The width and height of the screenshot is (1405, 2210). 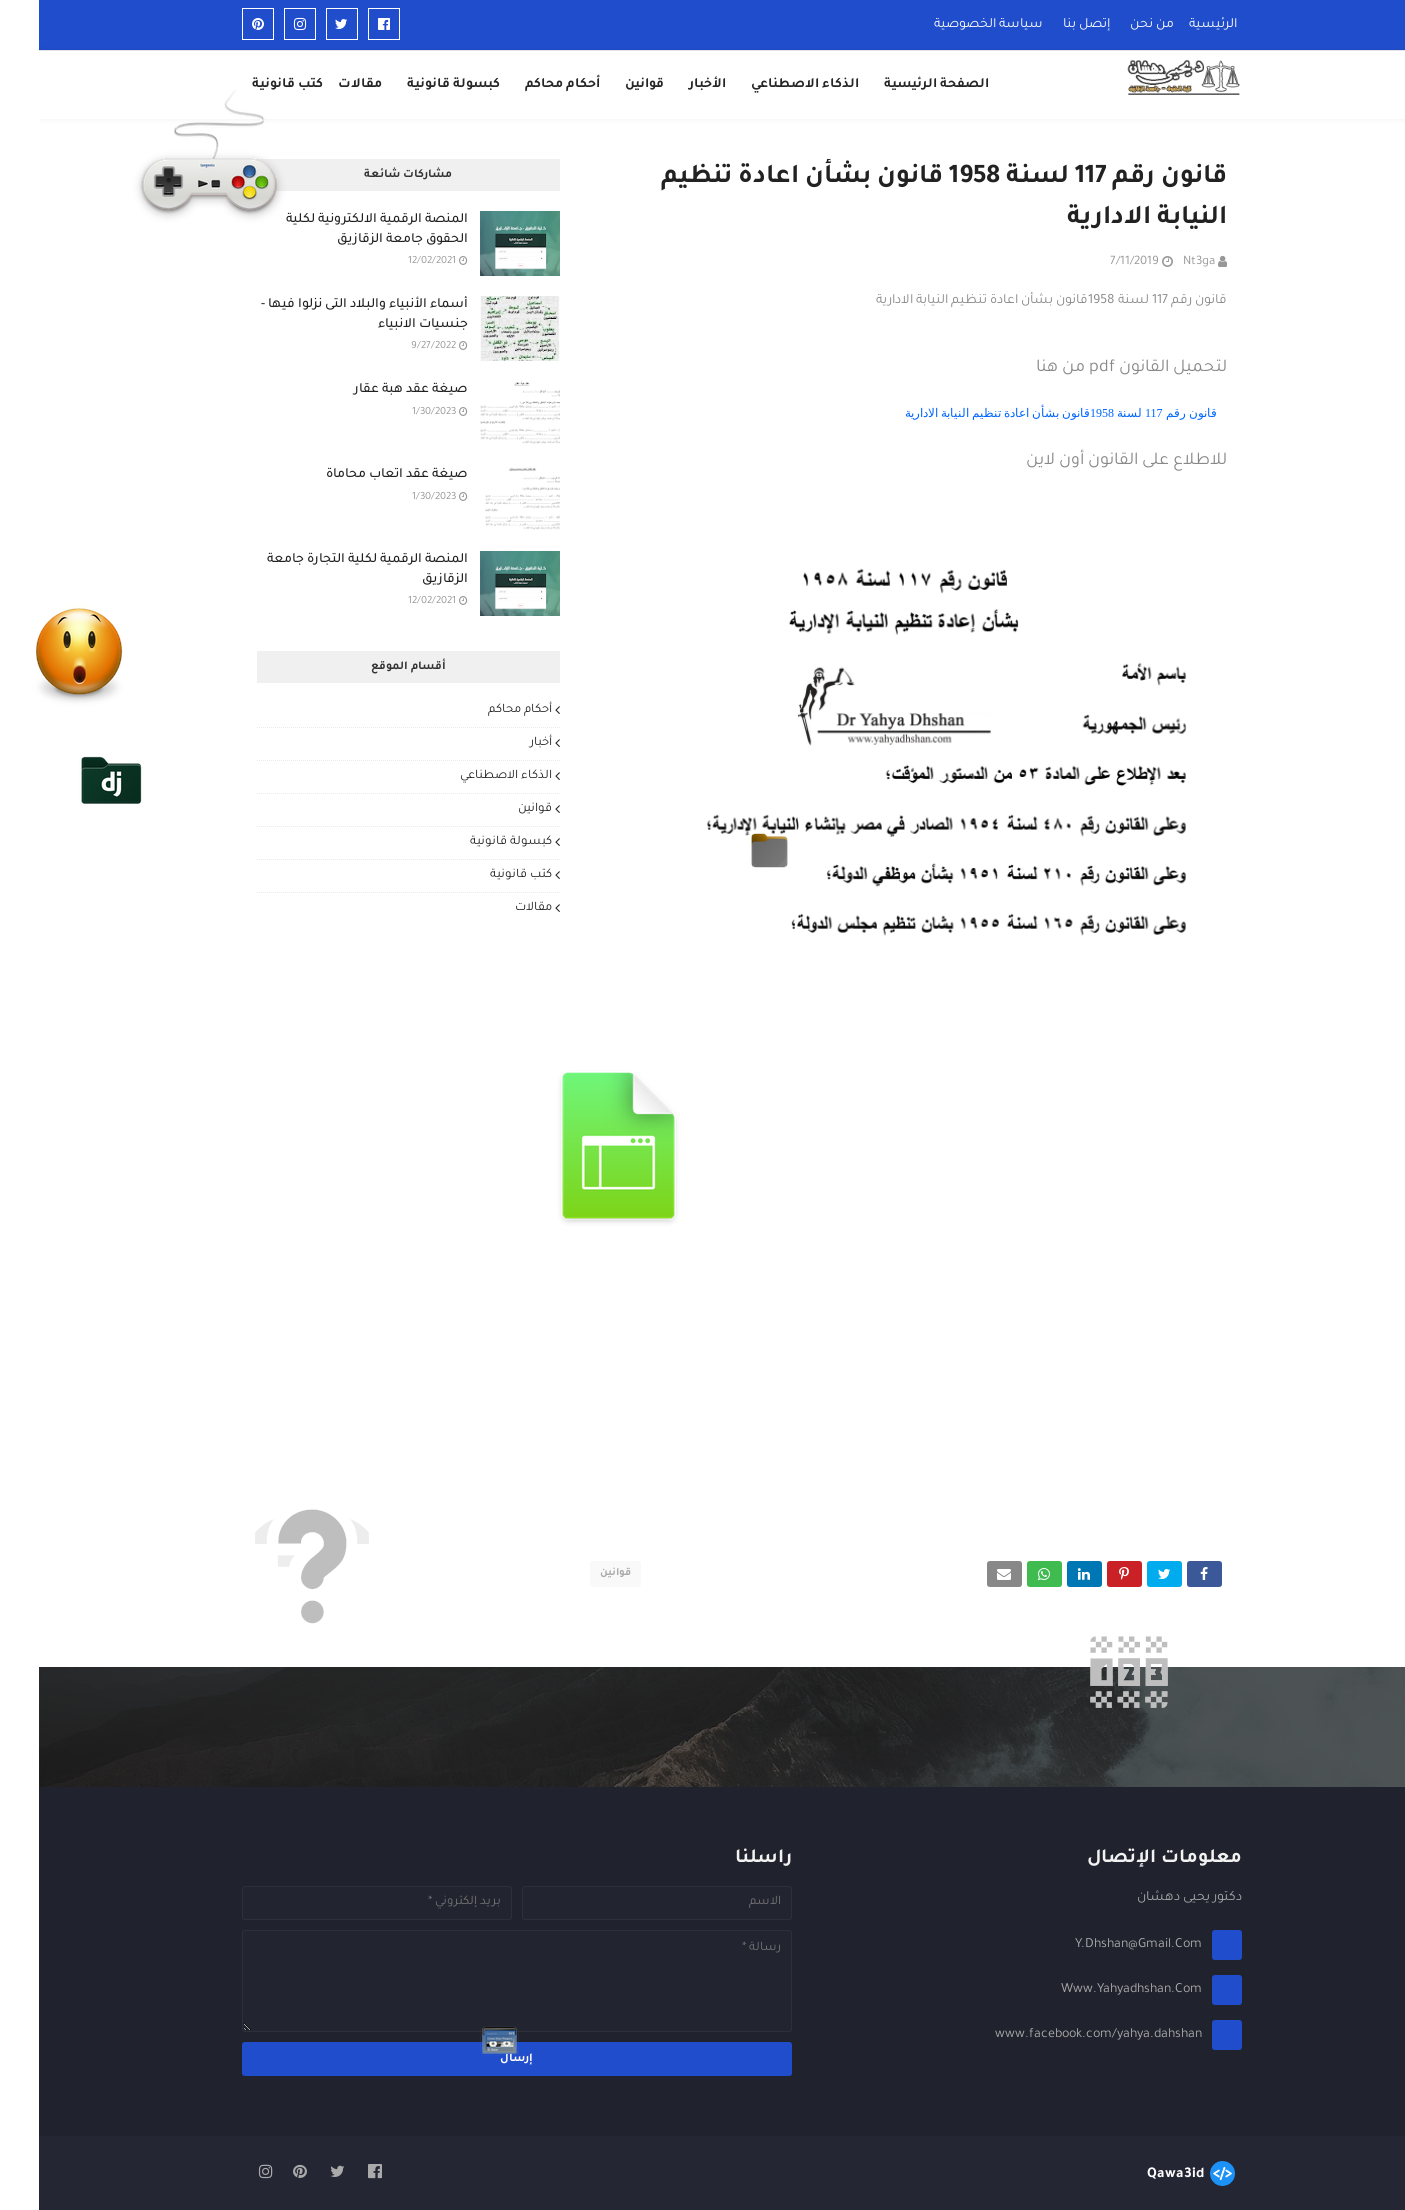 What do you see at coordinates (499, 2041) in the screenshot?
I see `indicates tape or cassette media storage` at bounding box center [499, 2041].